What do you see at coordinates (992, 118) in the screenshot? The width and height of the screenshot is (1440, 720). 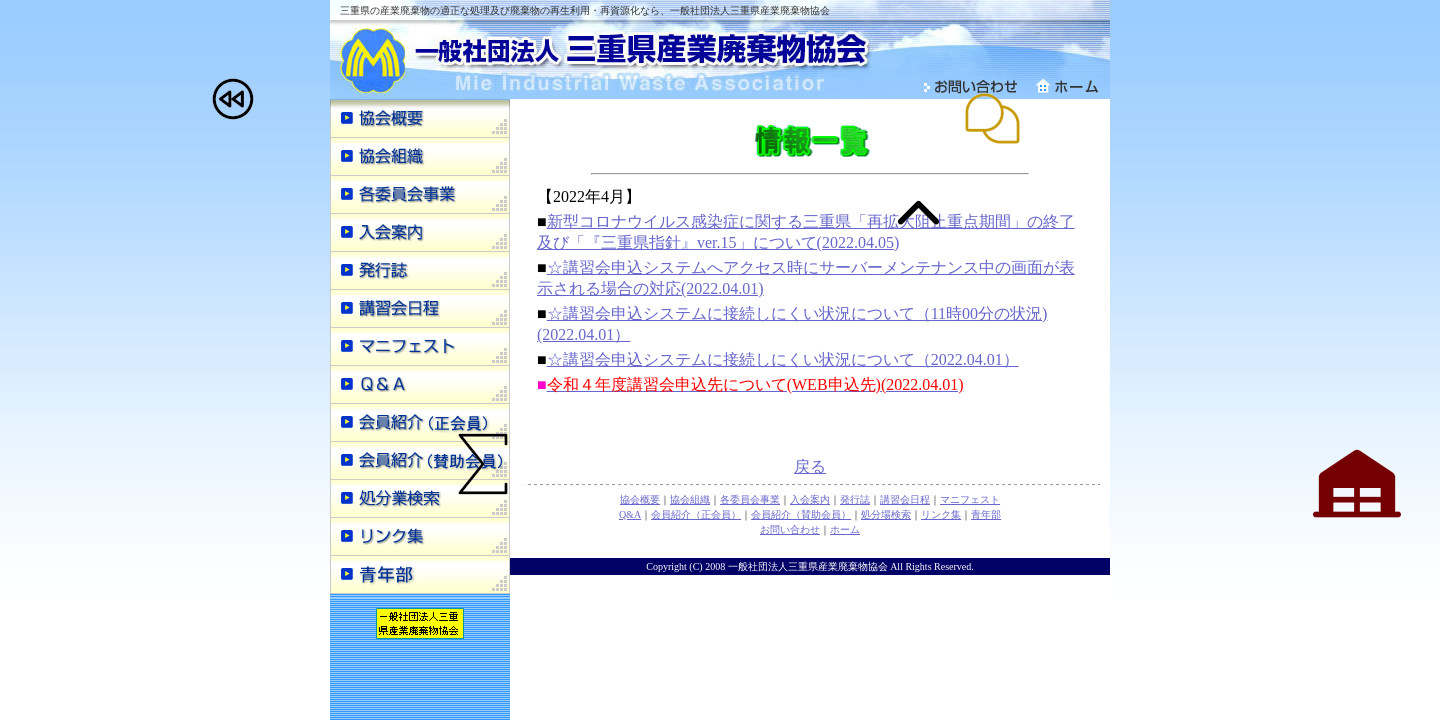 I see `open chat or messaging` at bounding box center [992, 118].